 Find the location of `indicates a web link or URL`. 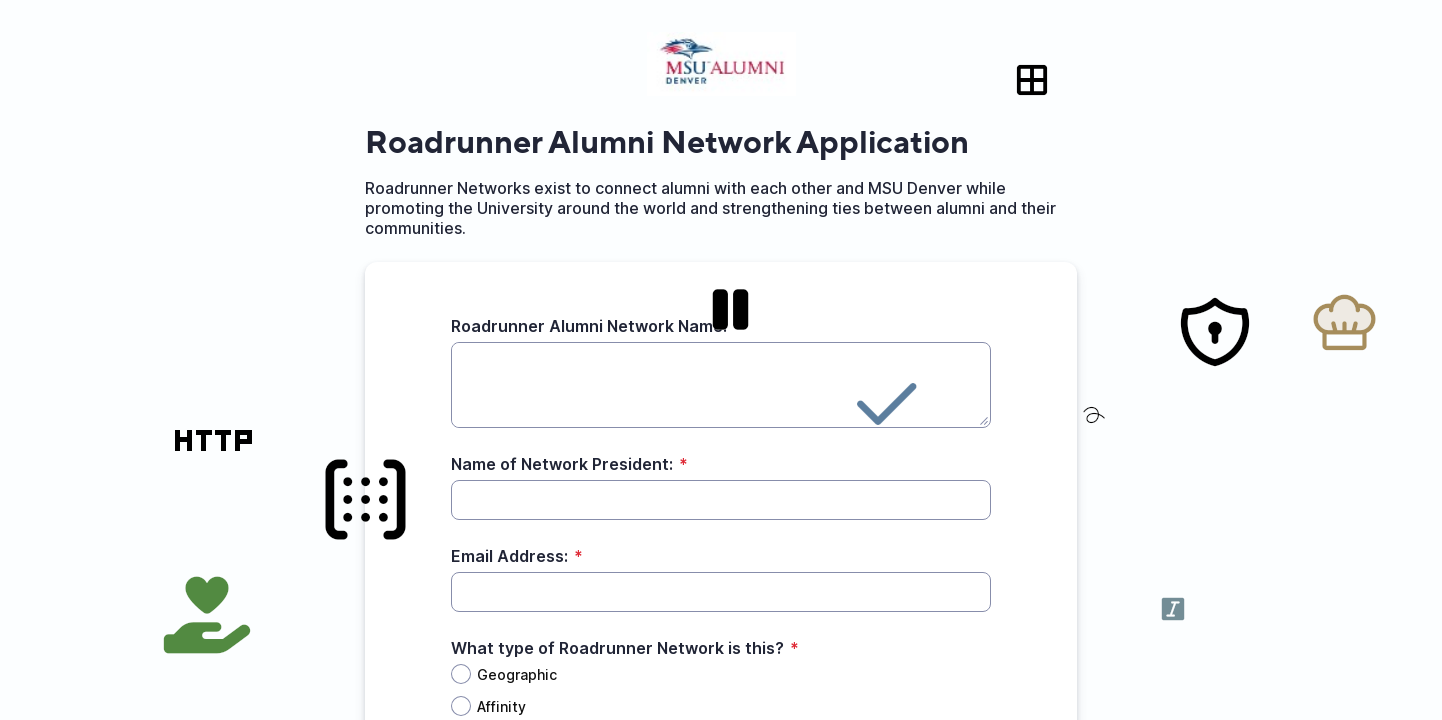

indicates a web link or URL is located at coordinates (213, 440).